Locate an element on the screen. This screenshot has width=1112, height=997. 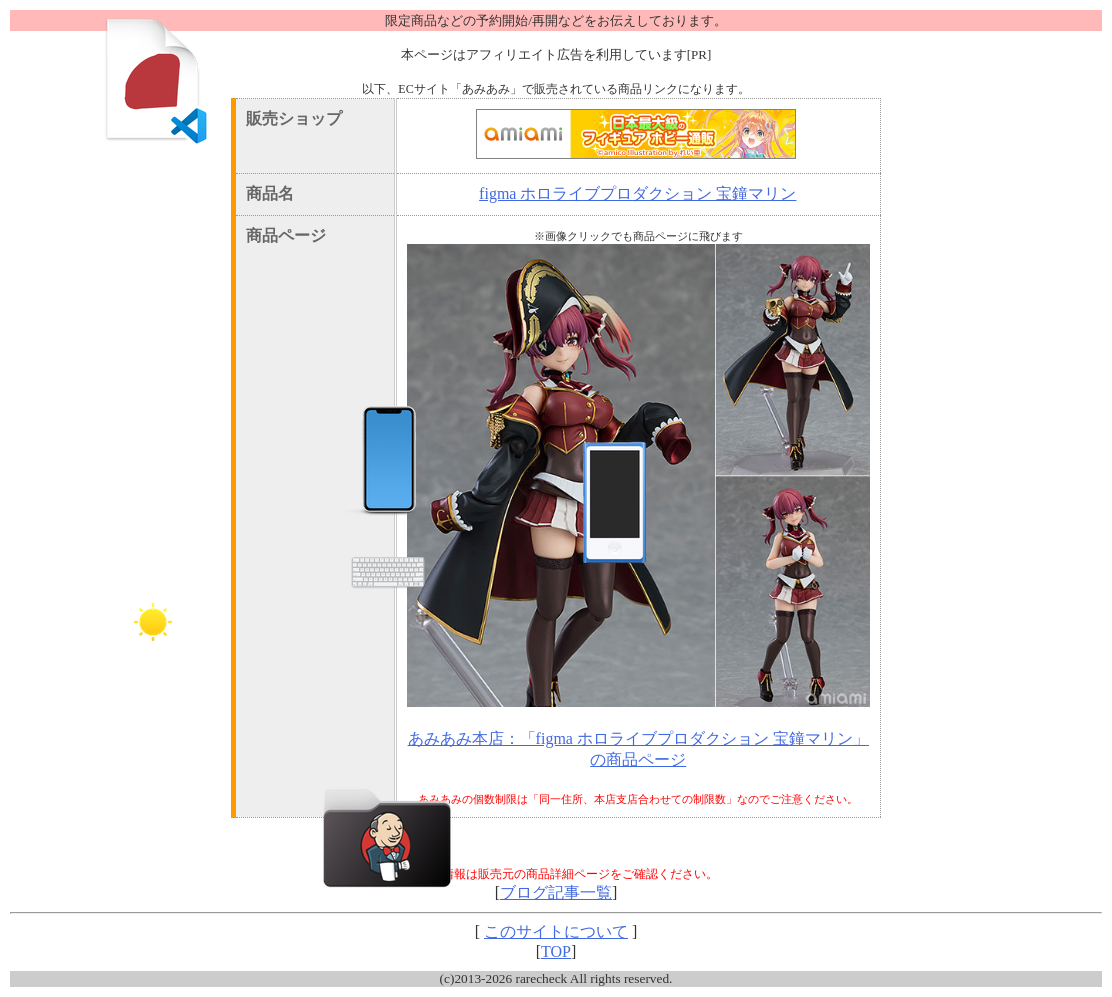
iPod nano device connected is located at coordinates (614, 502).